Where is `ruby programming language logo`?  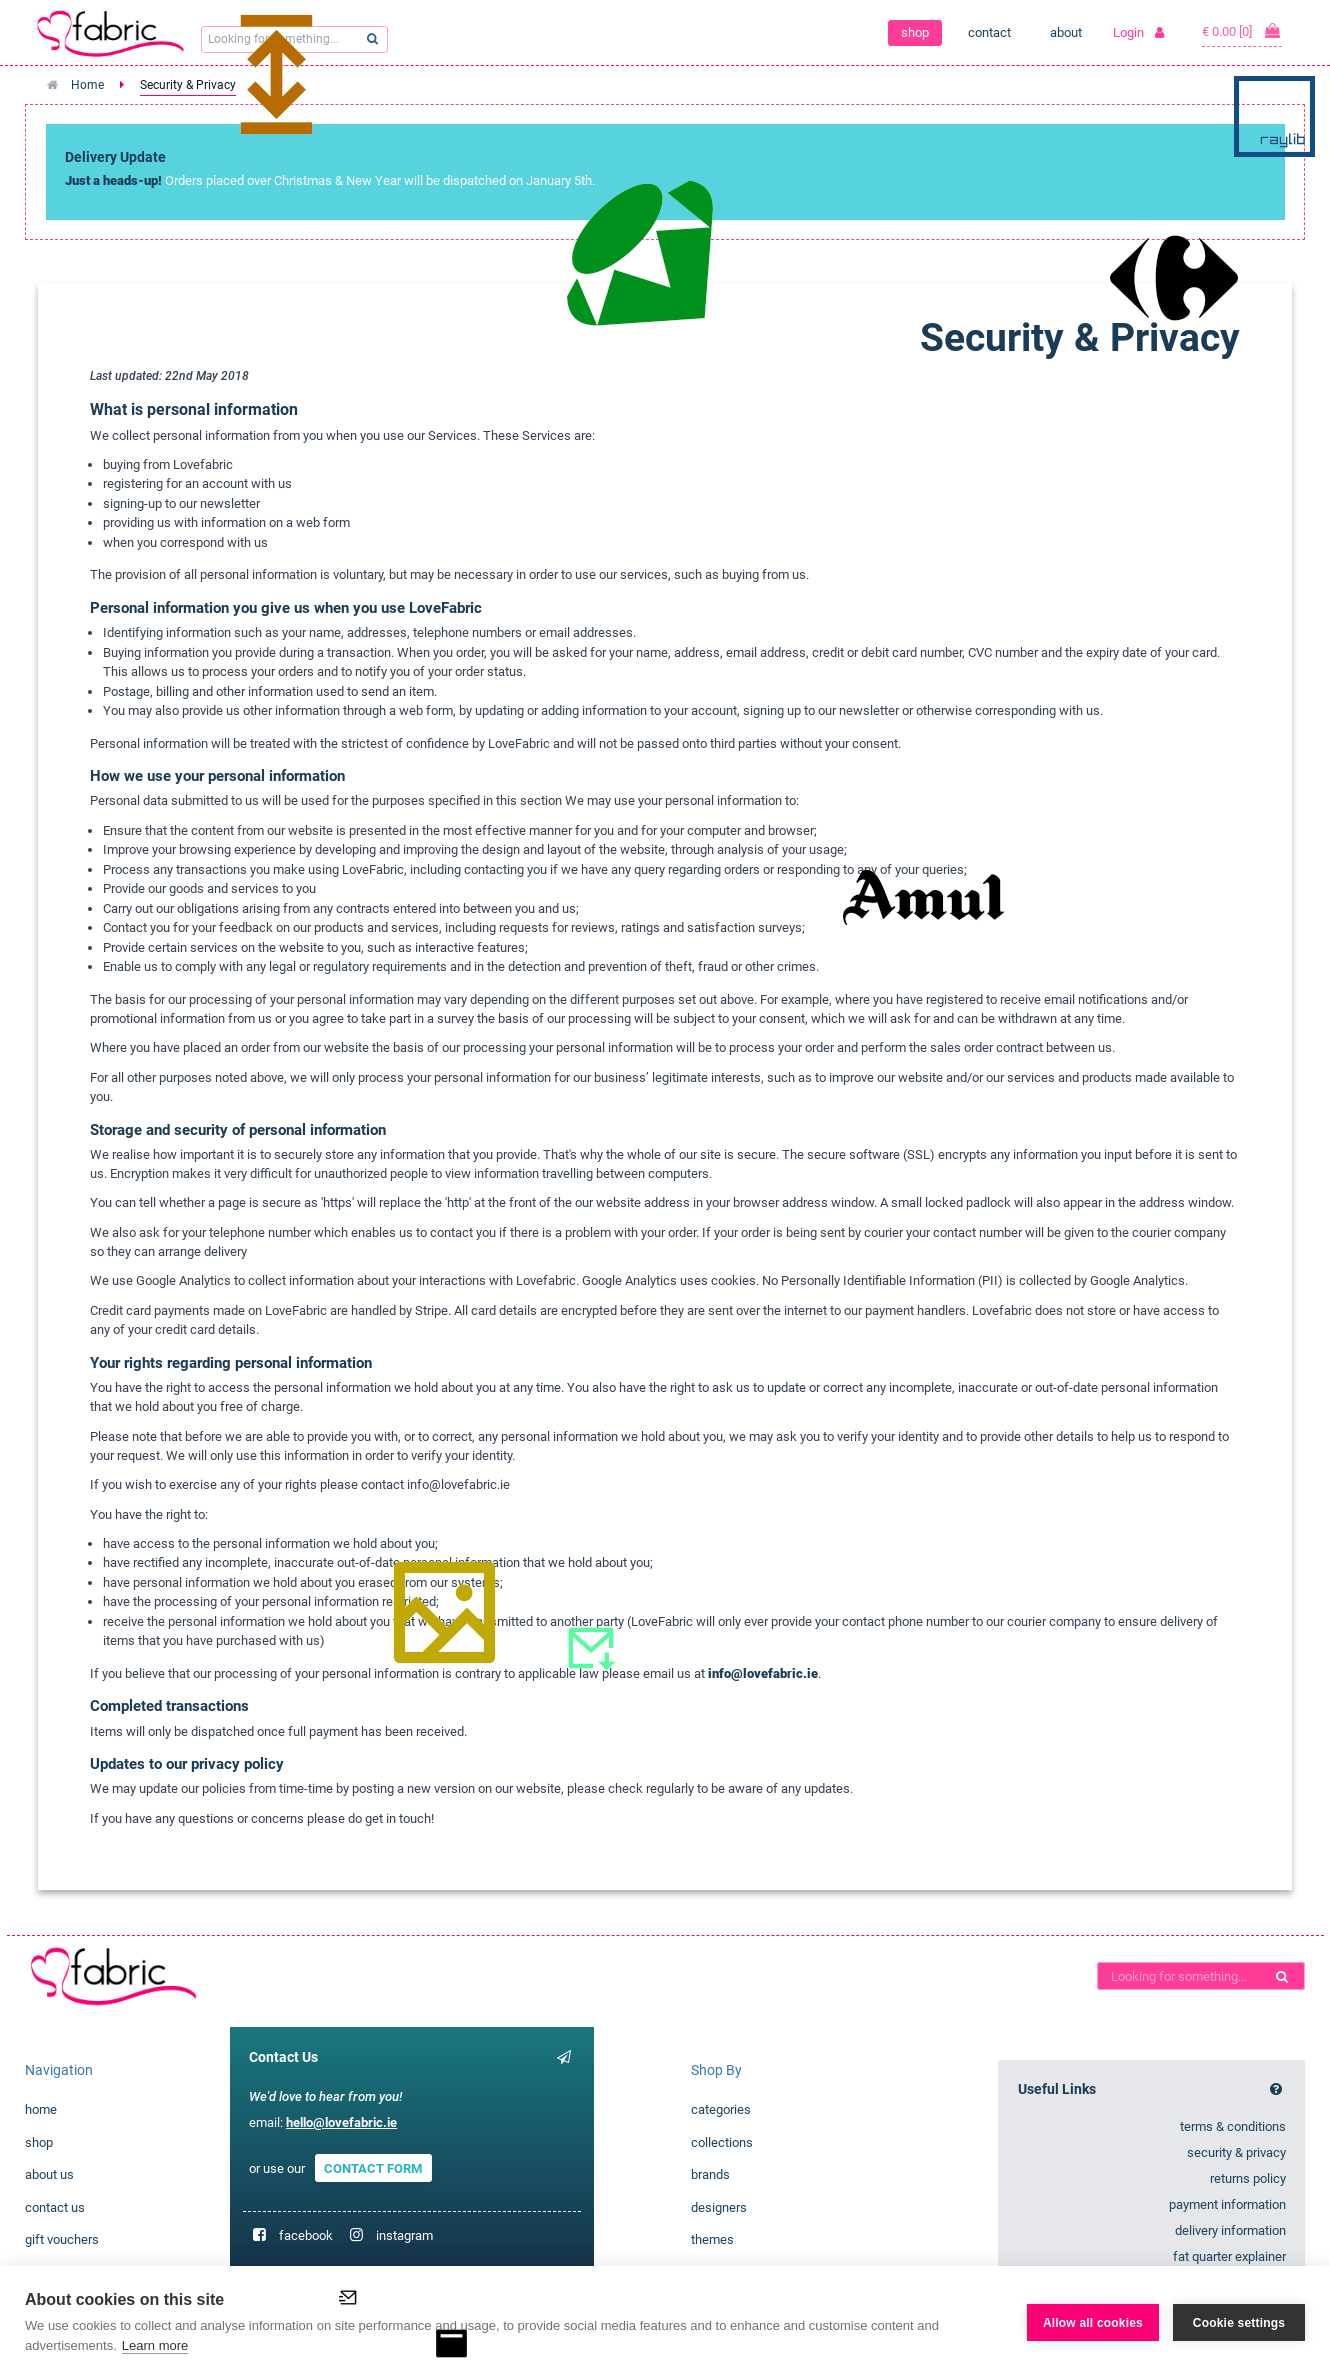
ruby programming language logo is located at coordinates (640, 253).